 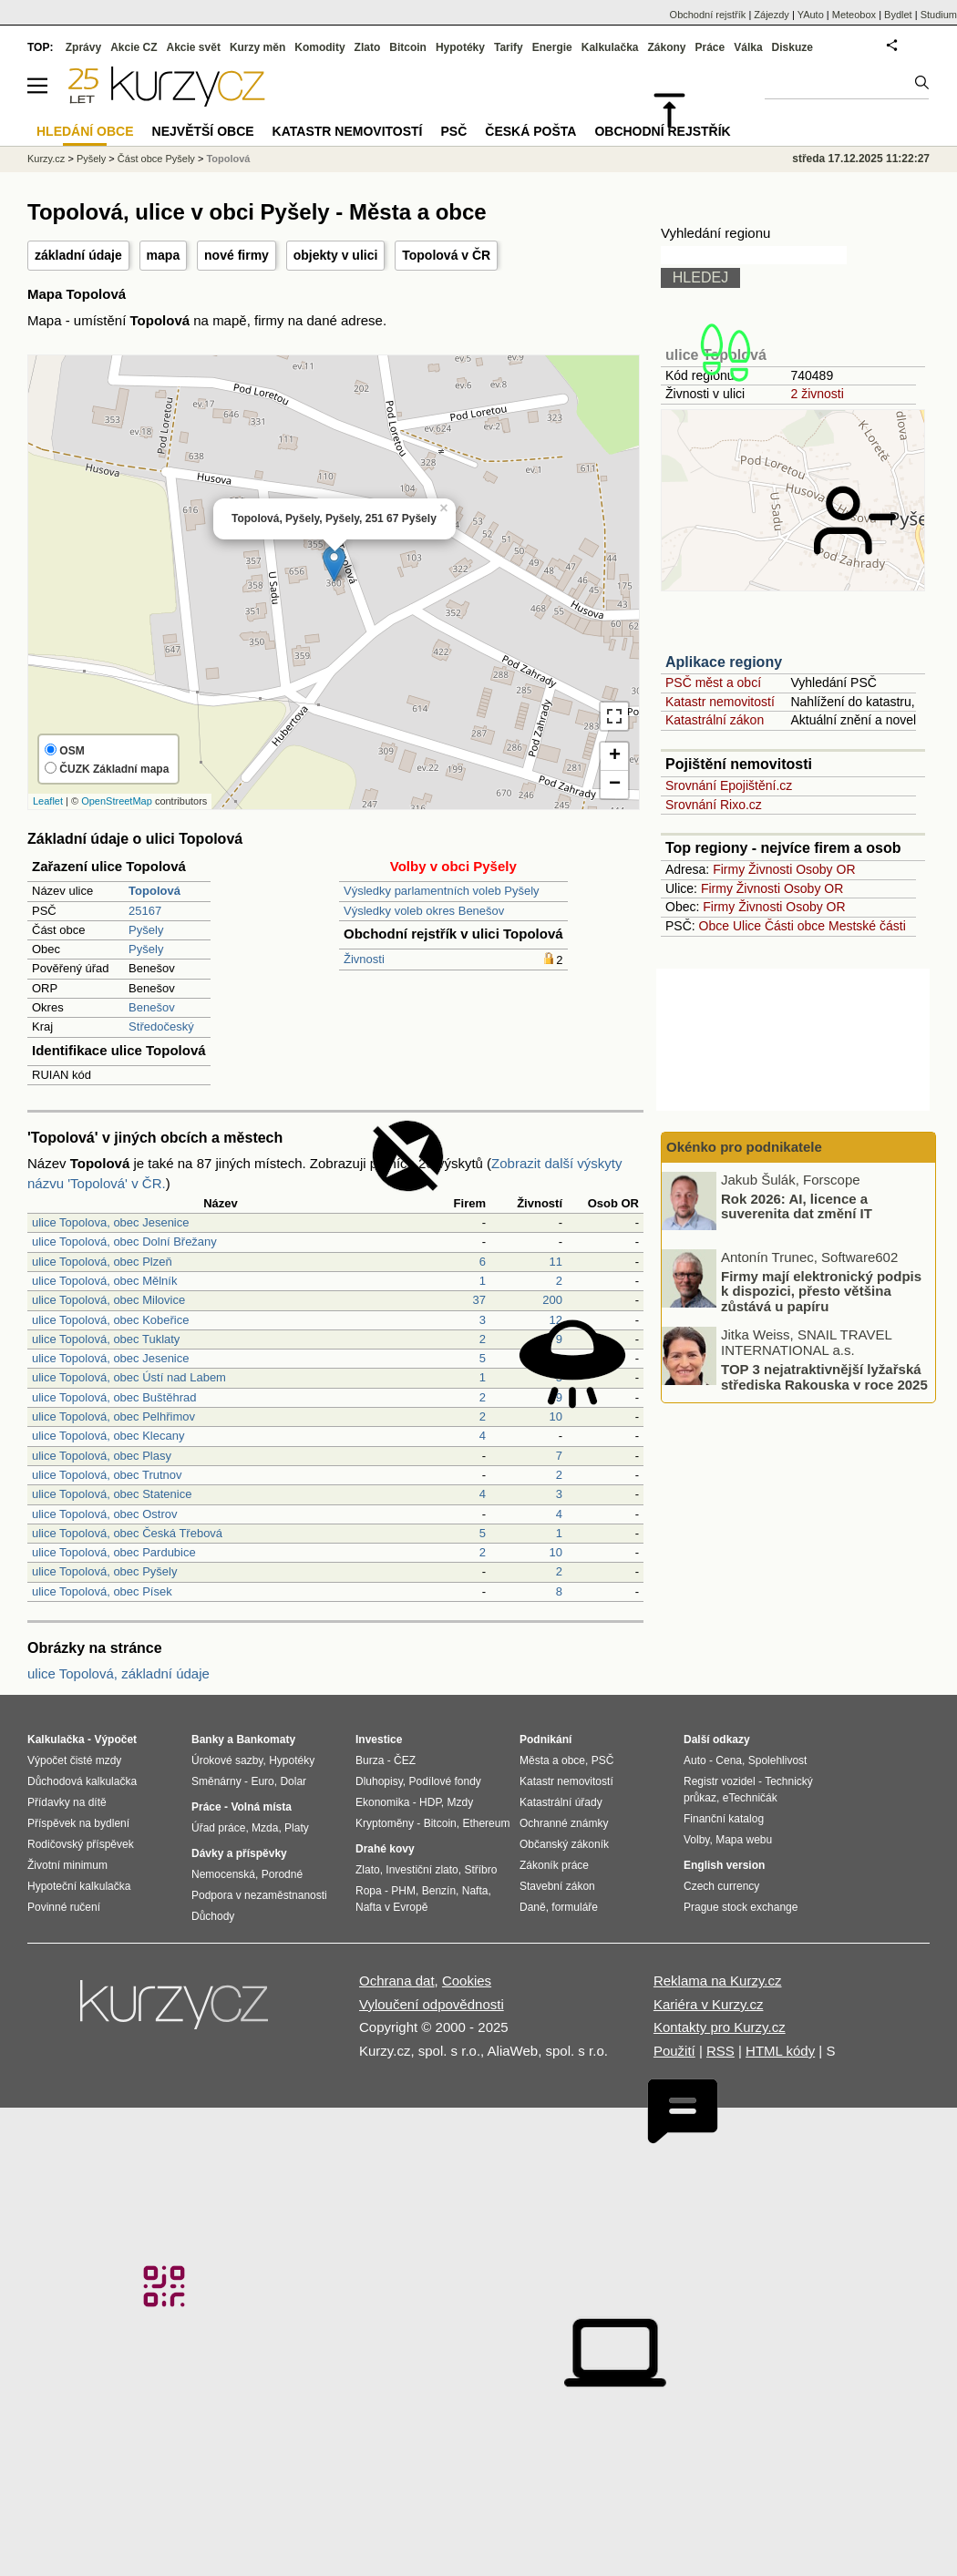 What do you see at coordinates (855, 520) in the screenshot?
I see `remove a user or contact` at bounding box center [855, 520].